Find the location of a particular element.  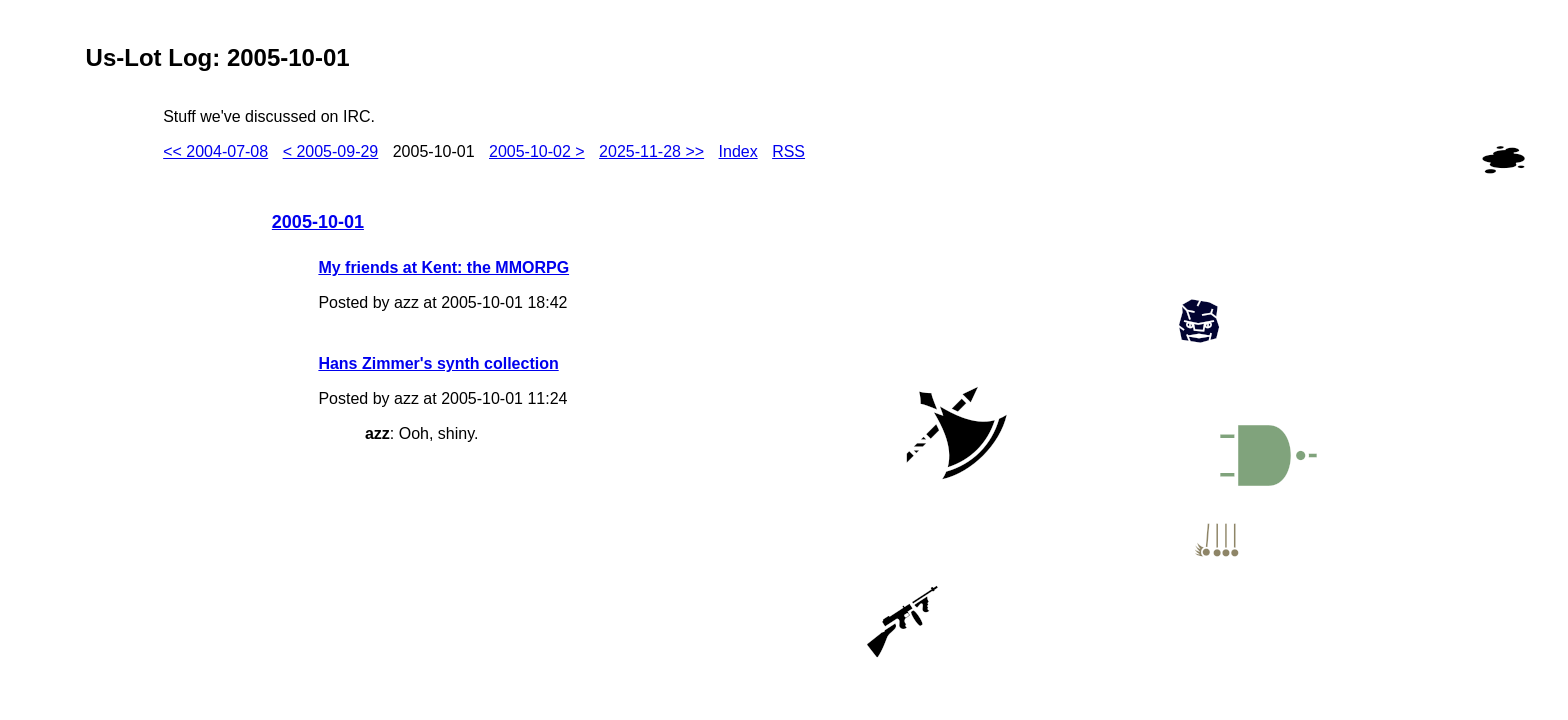

select golem character or unit is located at coordinates (1199, 321).